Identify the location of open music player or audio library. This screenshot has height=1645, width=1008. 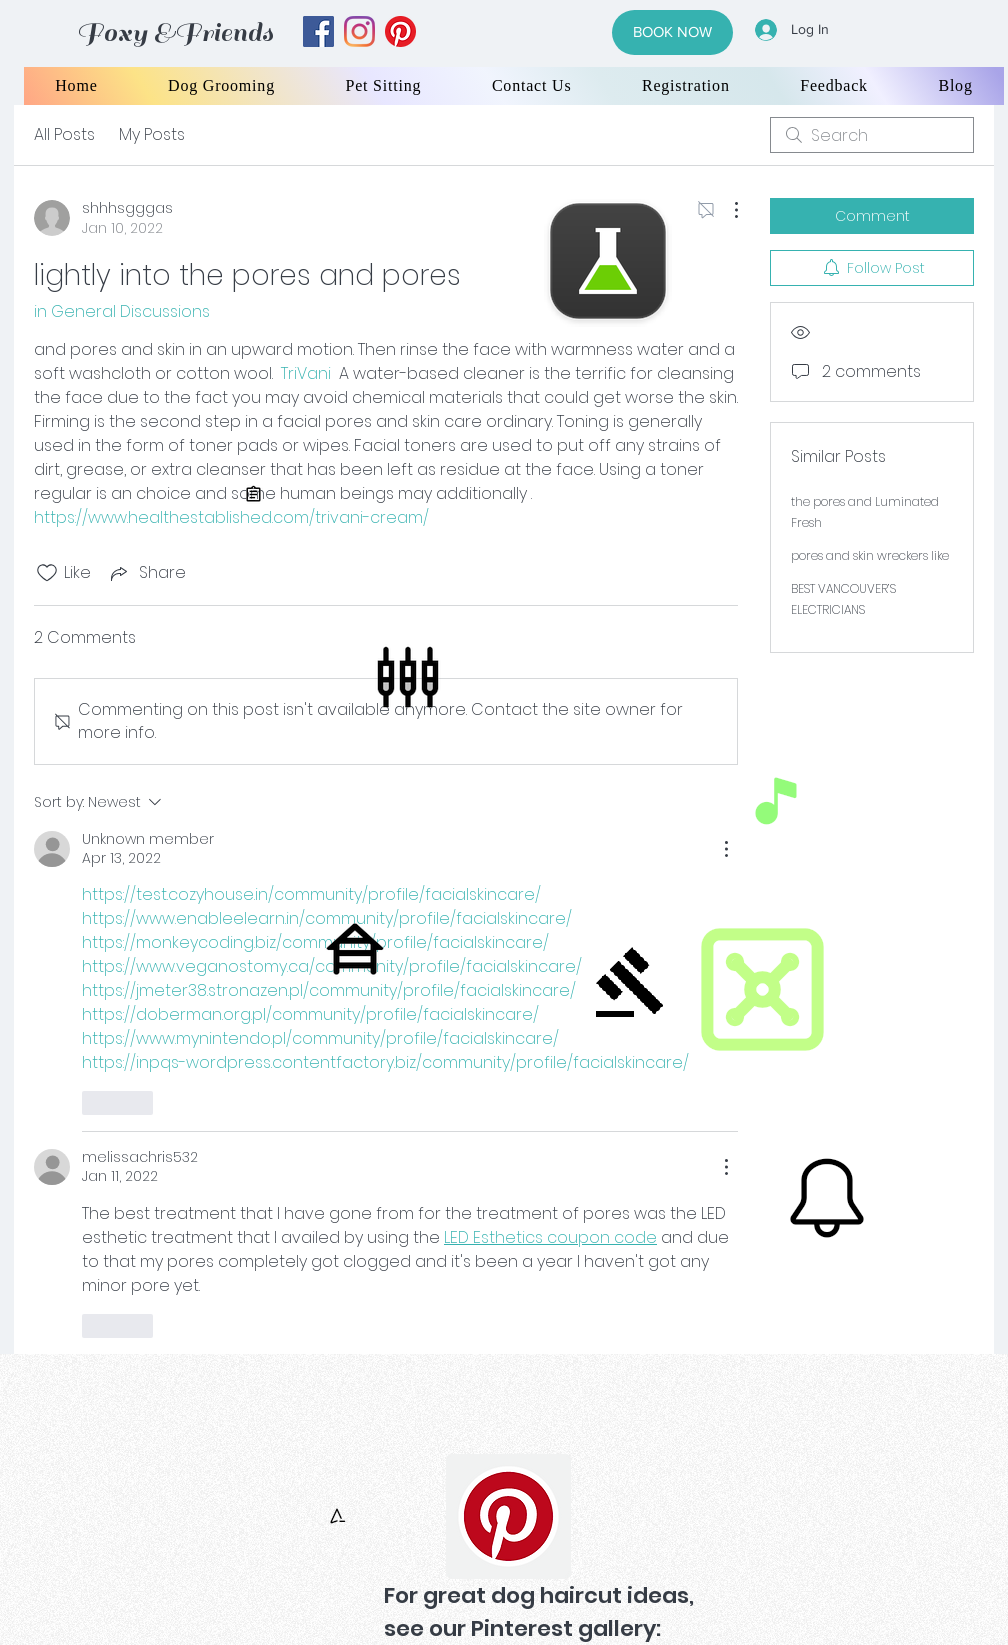
(776, 800).